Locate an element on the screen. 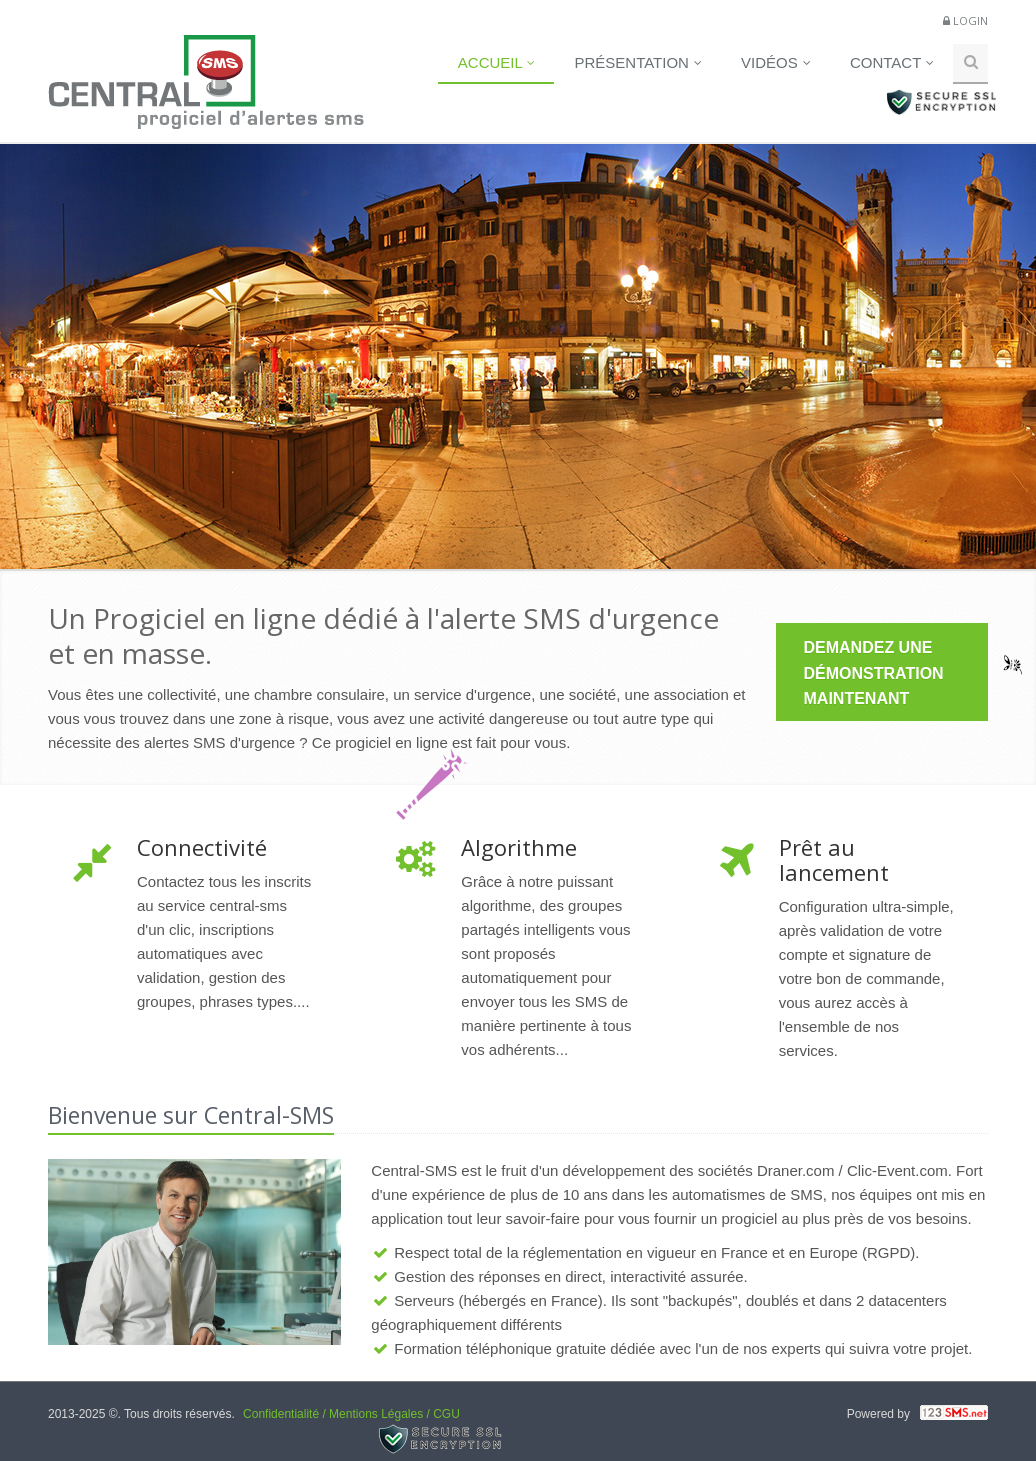 This screenshot has height=1461, width=1036. select spiked bat as your weapon is located at coordinates (432, 784).